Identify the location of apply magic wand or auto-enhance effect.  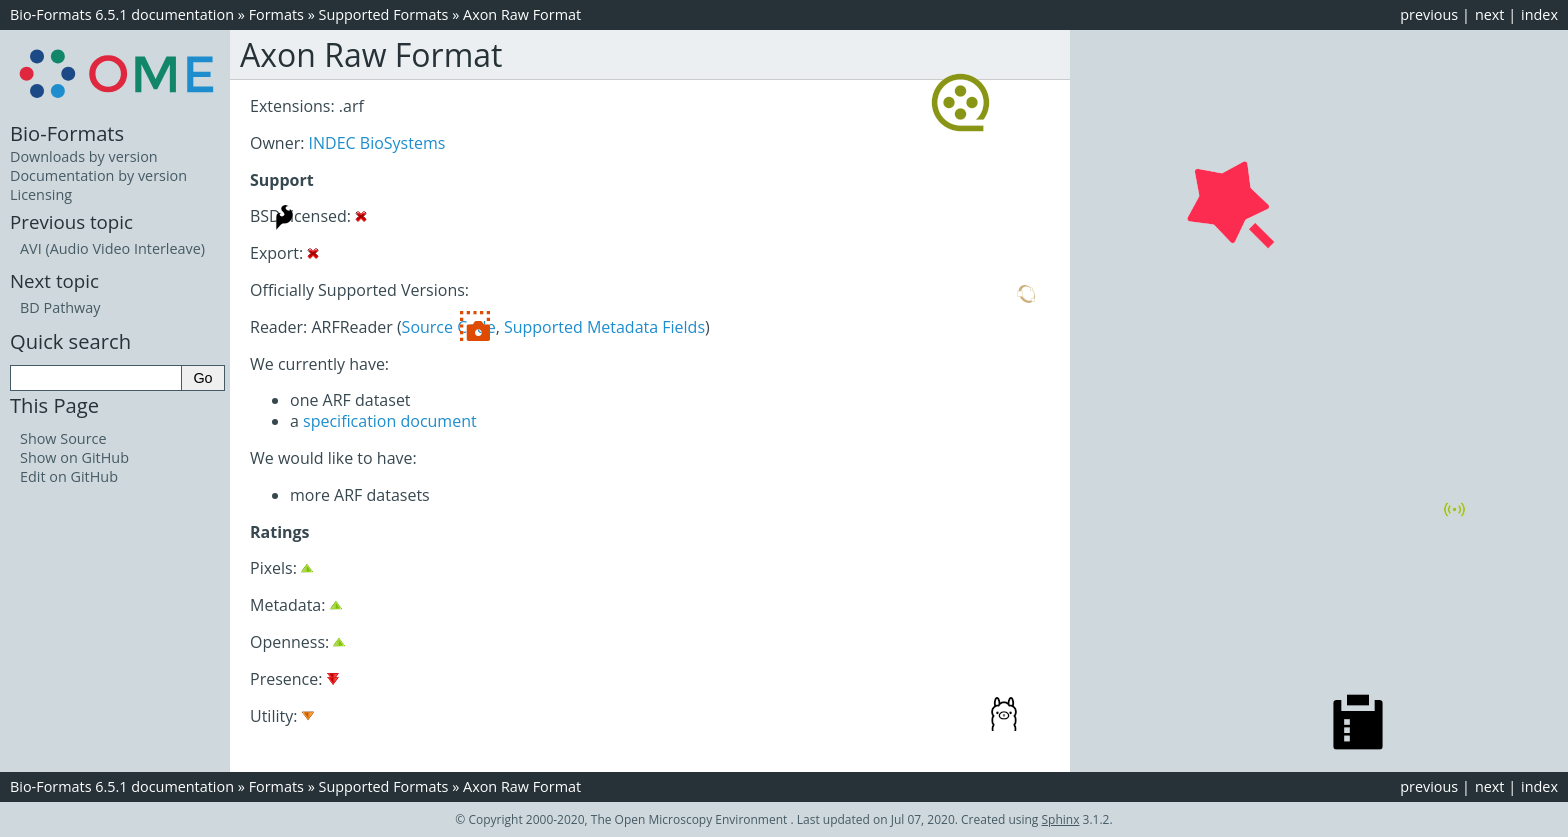
(1230, 204).